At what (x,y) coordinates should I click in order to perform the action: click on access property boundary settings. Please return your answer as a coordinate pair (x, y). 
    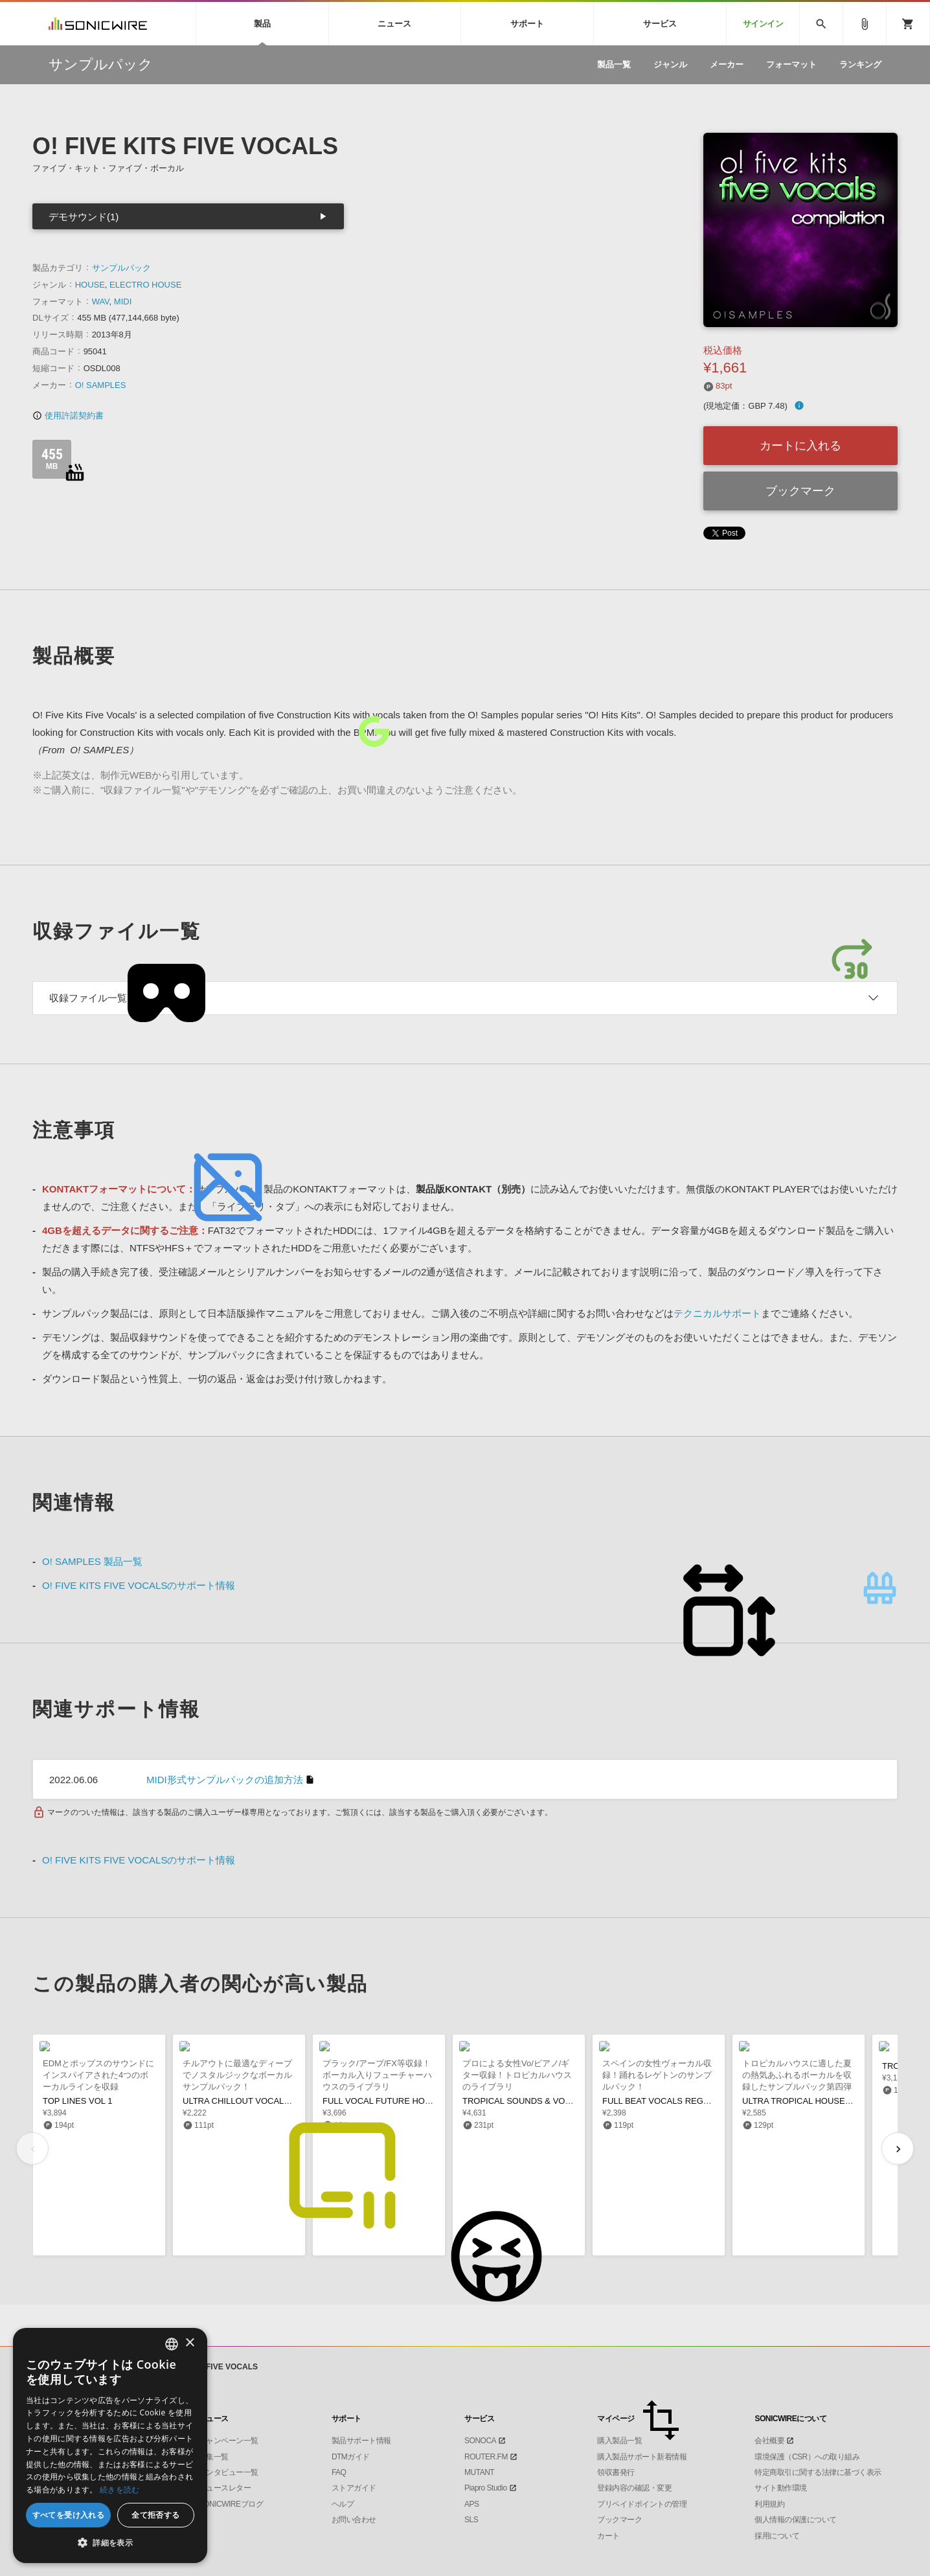
    Looking at the image, I should click on (879, 1588).